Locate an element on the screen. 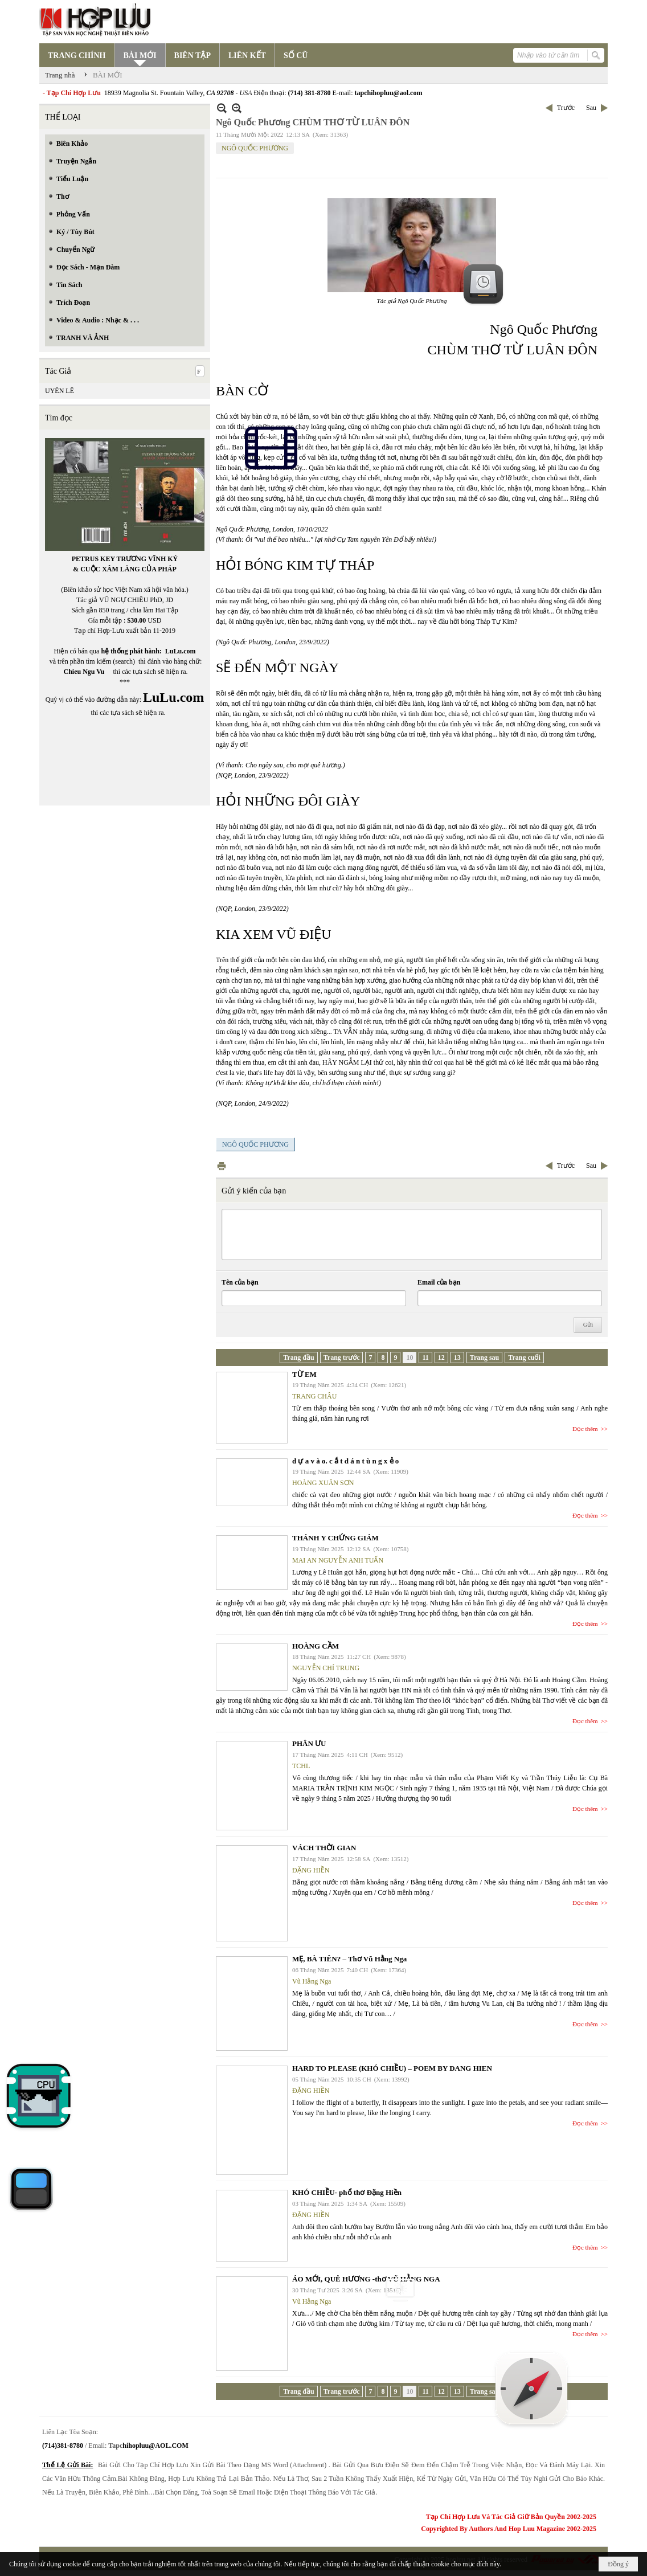 The height and width of the screenshot is (2576, 647). open desktop activities preferences is located at coordinates (31, 2189).